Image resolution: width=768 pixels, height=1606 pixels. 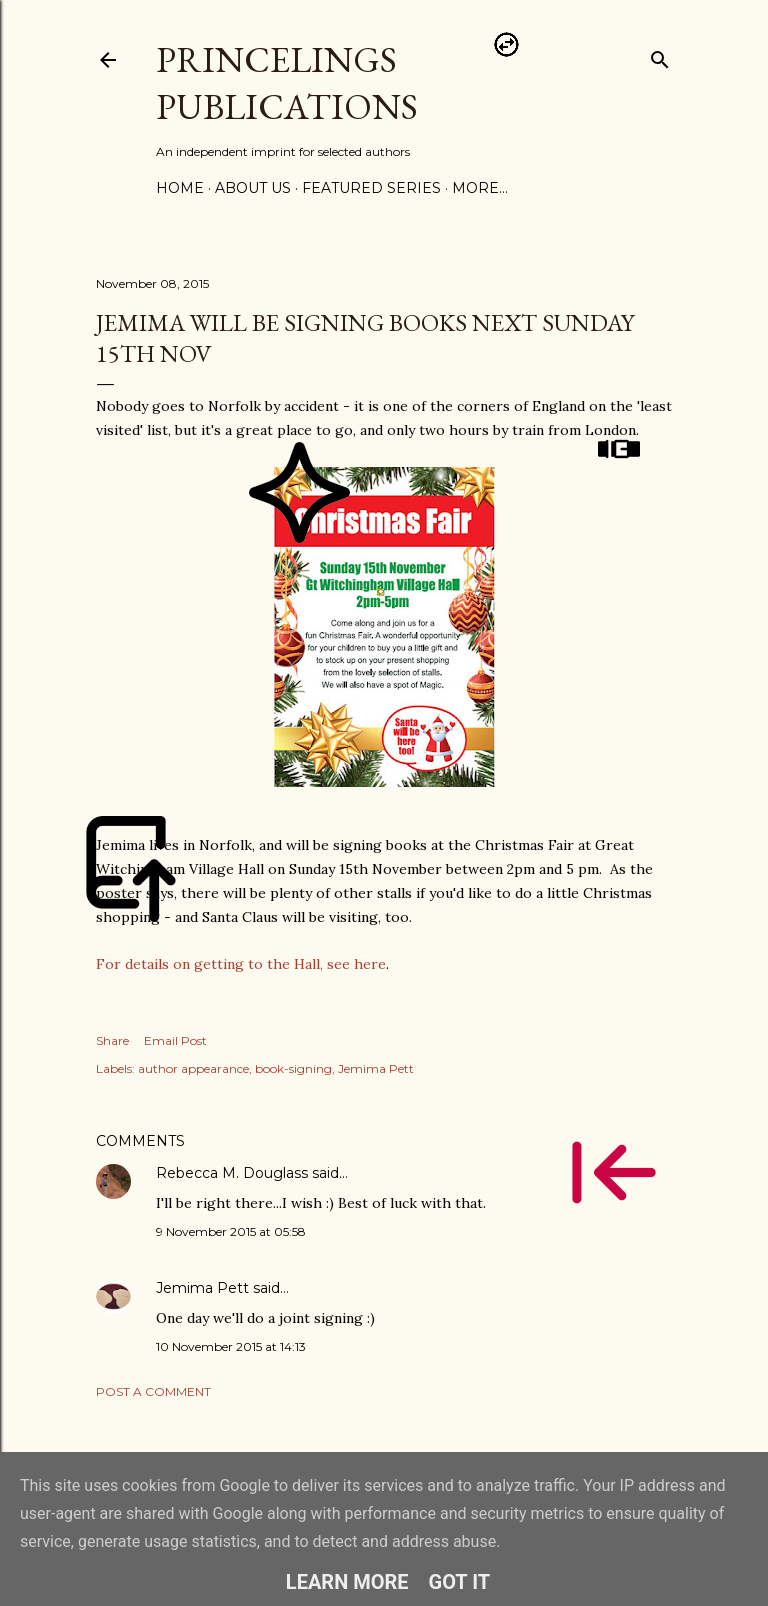 I want to click on skip to the beginning of a track or playlist, so click(x=612, y=1172).